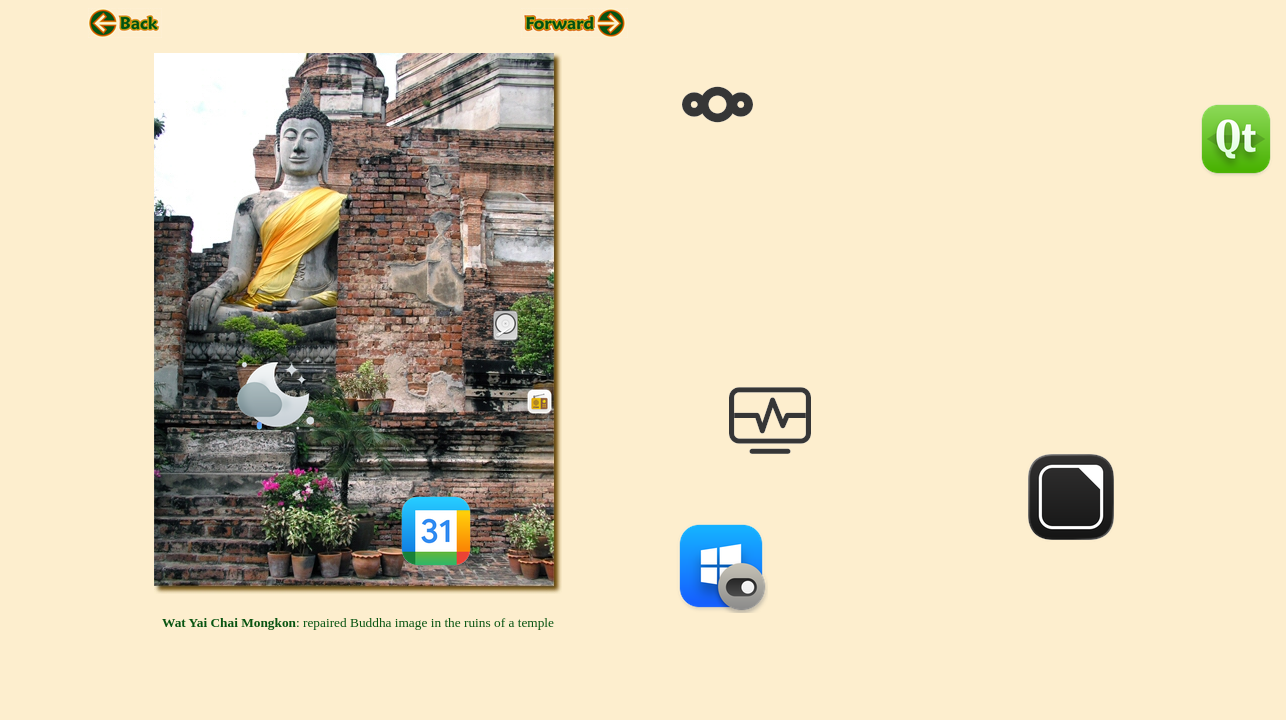 This screenshot has height=720, width=1286. Describe the element at coordinates (275, 394) in the screenshot. I see `indicates scattered showers at night` at that location.